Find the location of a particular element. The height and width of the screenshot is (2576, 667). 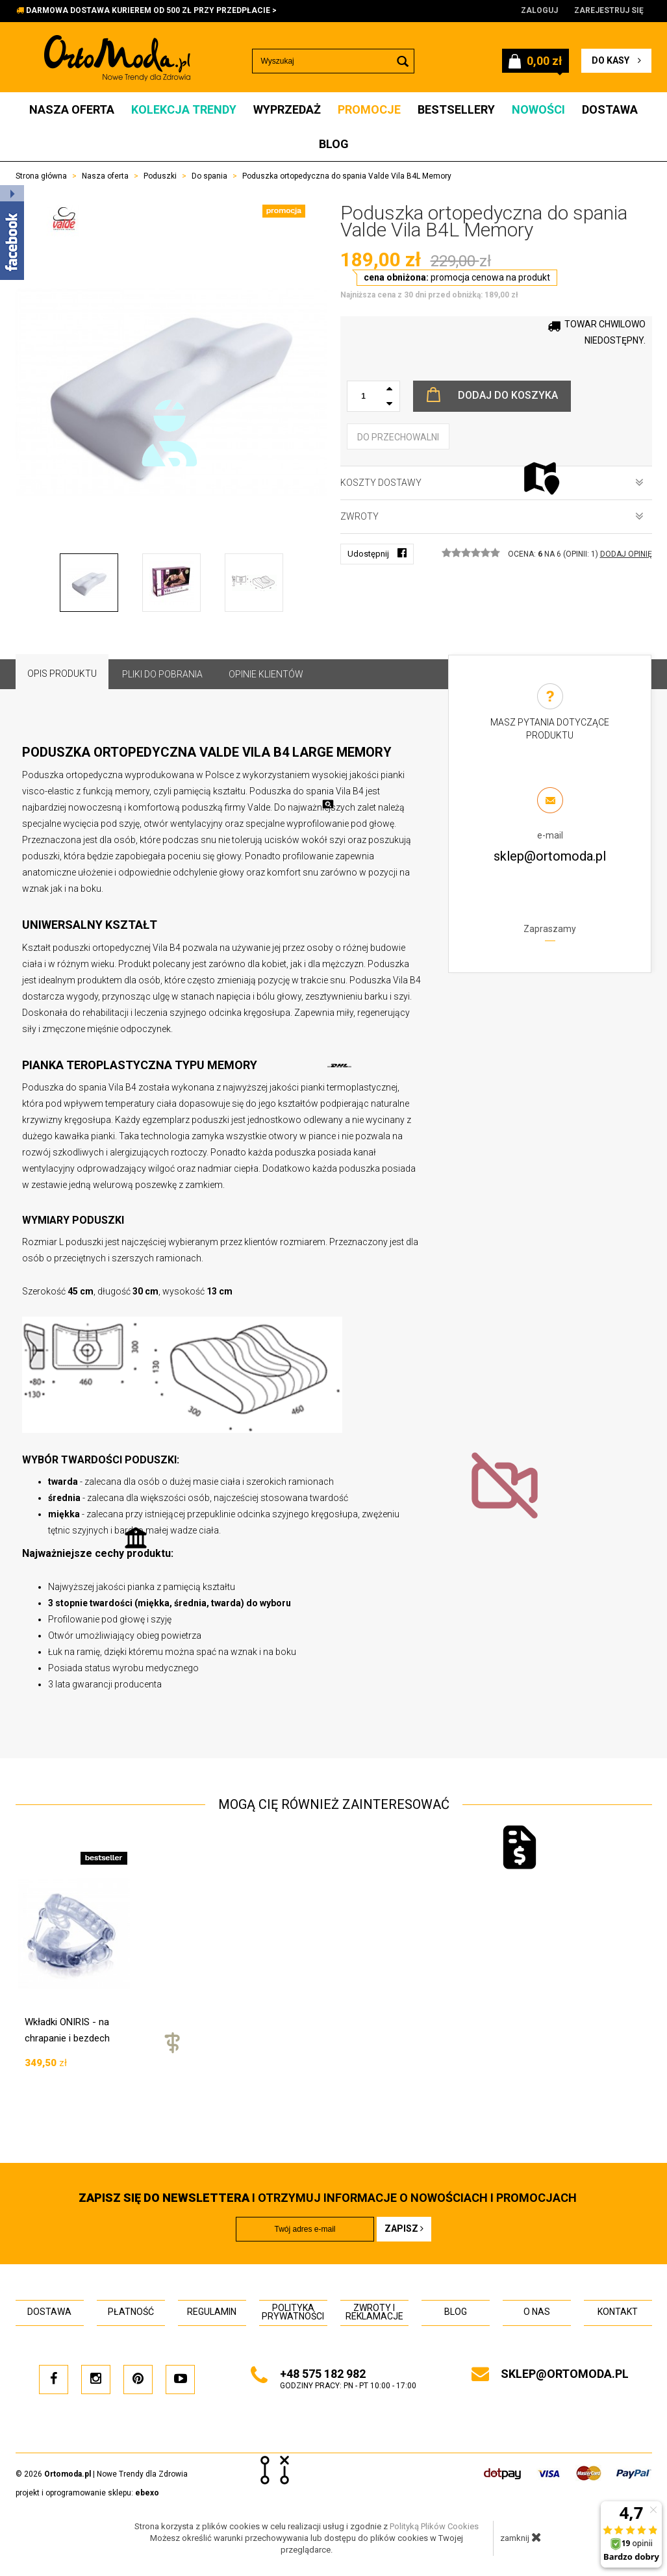

indicates a closed or rejected pull request is located at coordinates (275, 2470).